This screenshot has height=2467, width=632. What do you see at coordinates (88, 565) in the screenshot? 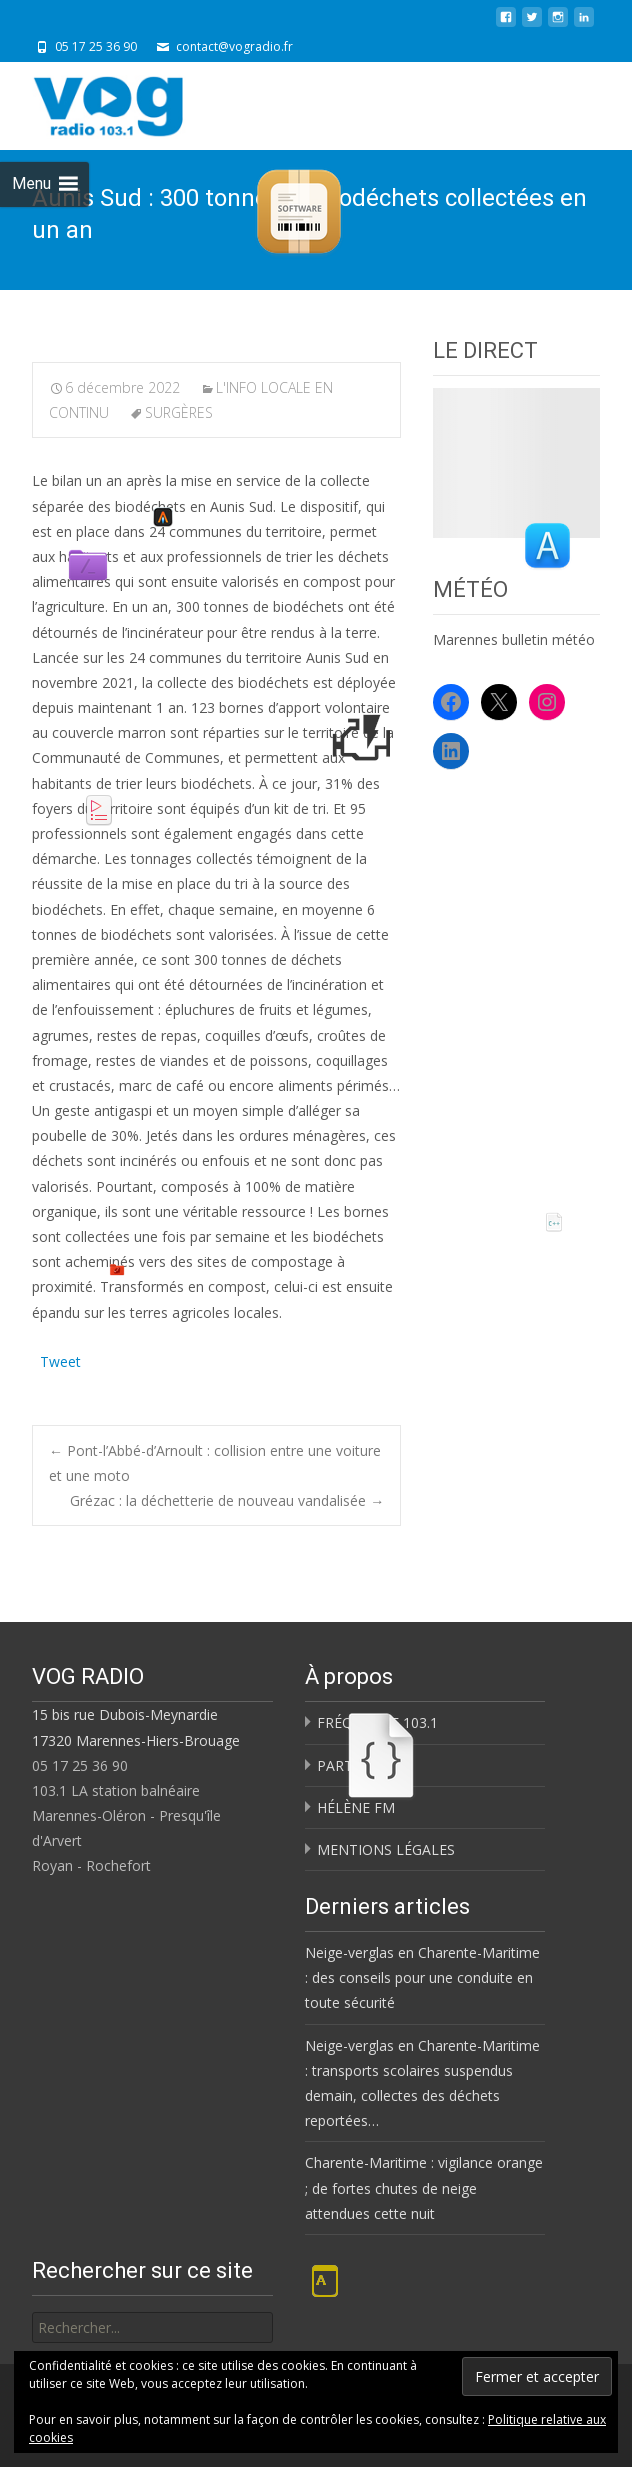
I see `access the root directory` at bounding box center [88, 565].